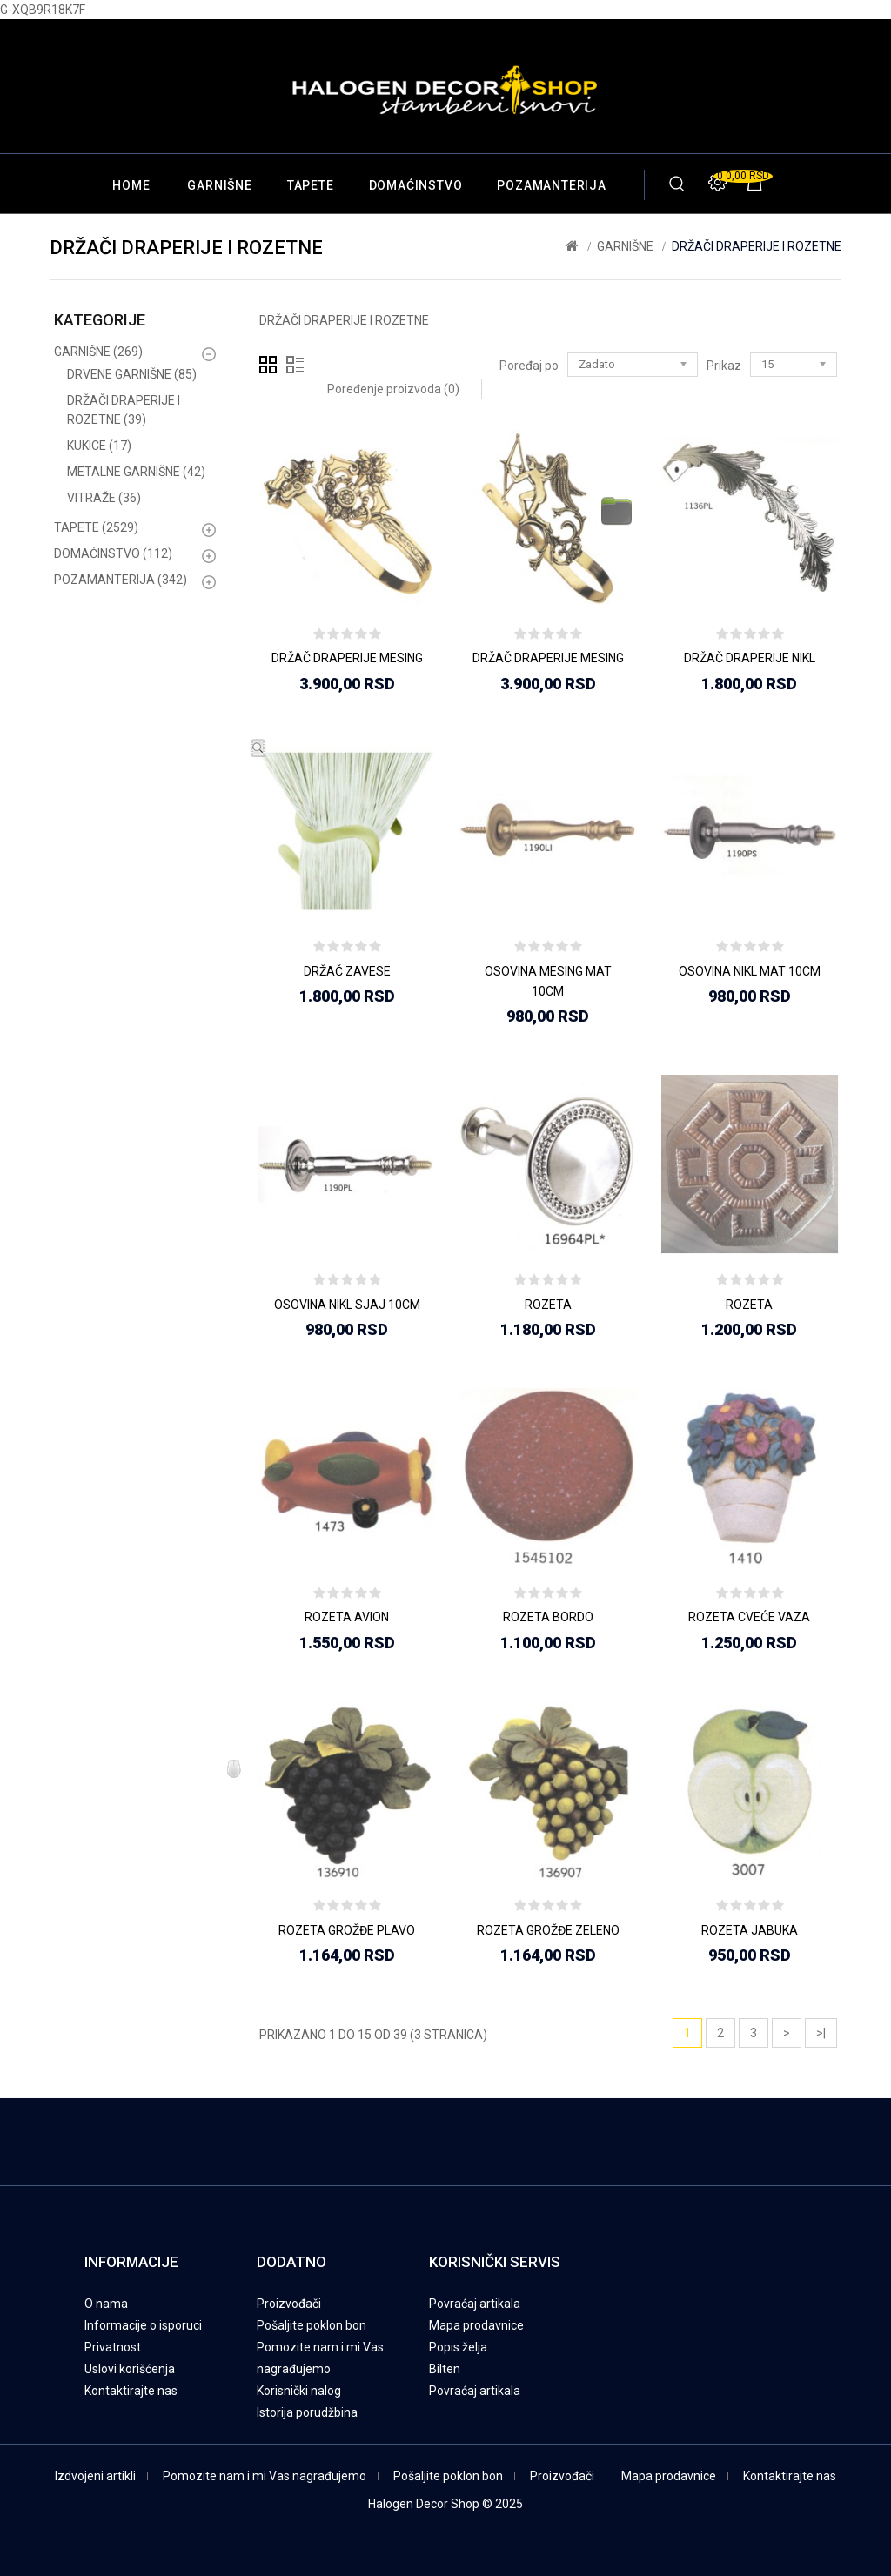 The height and width of the screenshot is (2576, 891). Describe the element at coordinates (233, 1768) in the screenshot. I see `mouse input device settings` at that location.